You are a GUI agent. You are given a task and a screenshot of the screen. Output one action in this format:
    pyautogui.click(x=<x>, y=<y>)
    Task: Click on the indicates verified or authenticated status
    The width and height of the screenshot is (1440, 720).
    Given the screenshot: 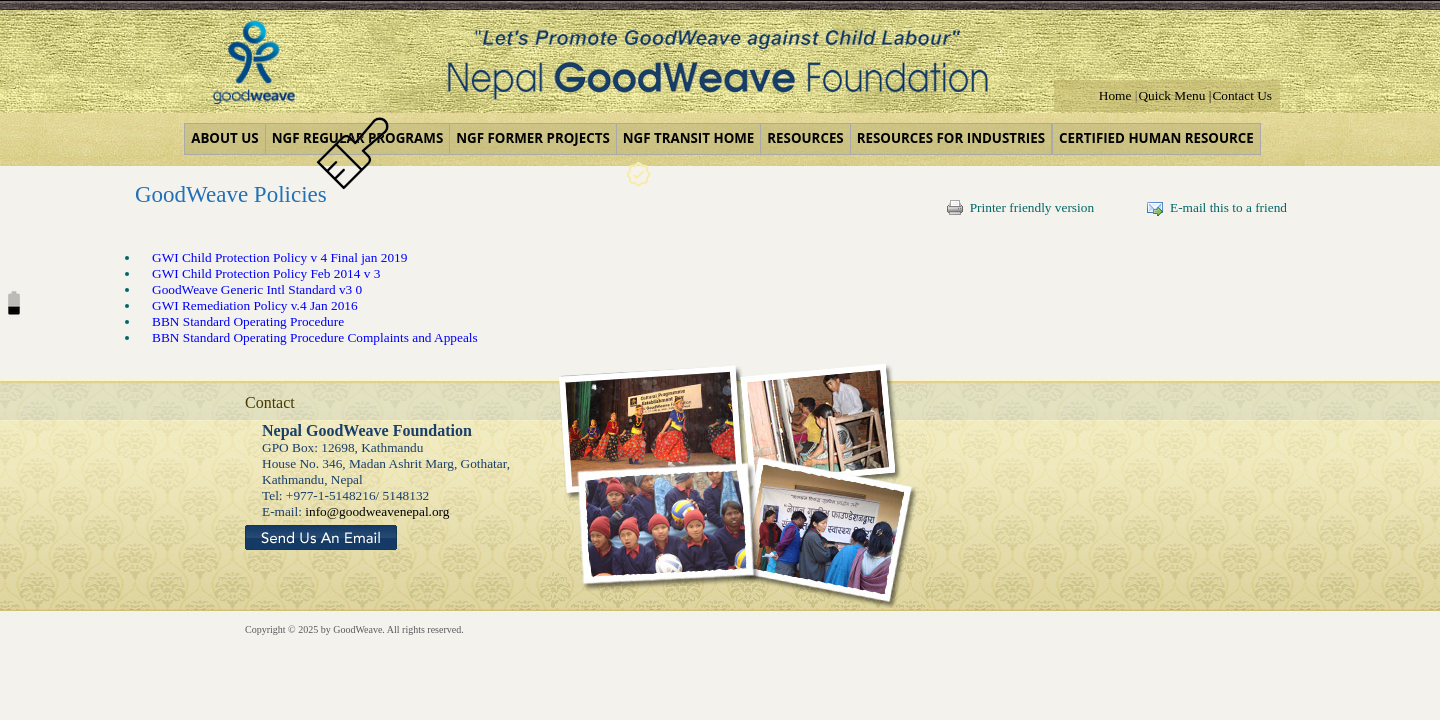 What is the action you would take?
    pyautogui.click(x=638, y=174)
    